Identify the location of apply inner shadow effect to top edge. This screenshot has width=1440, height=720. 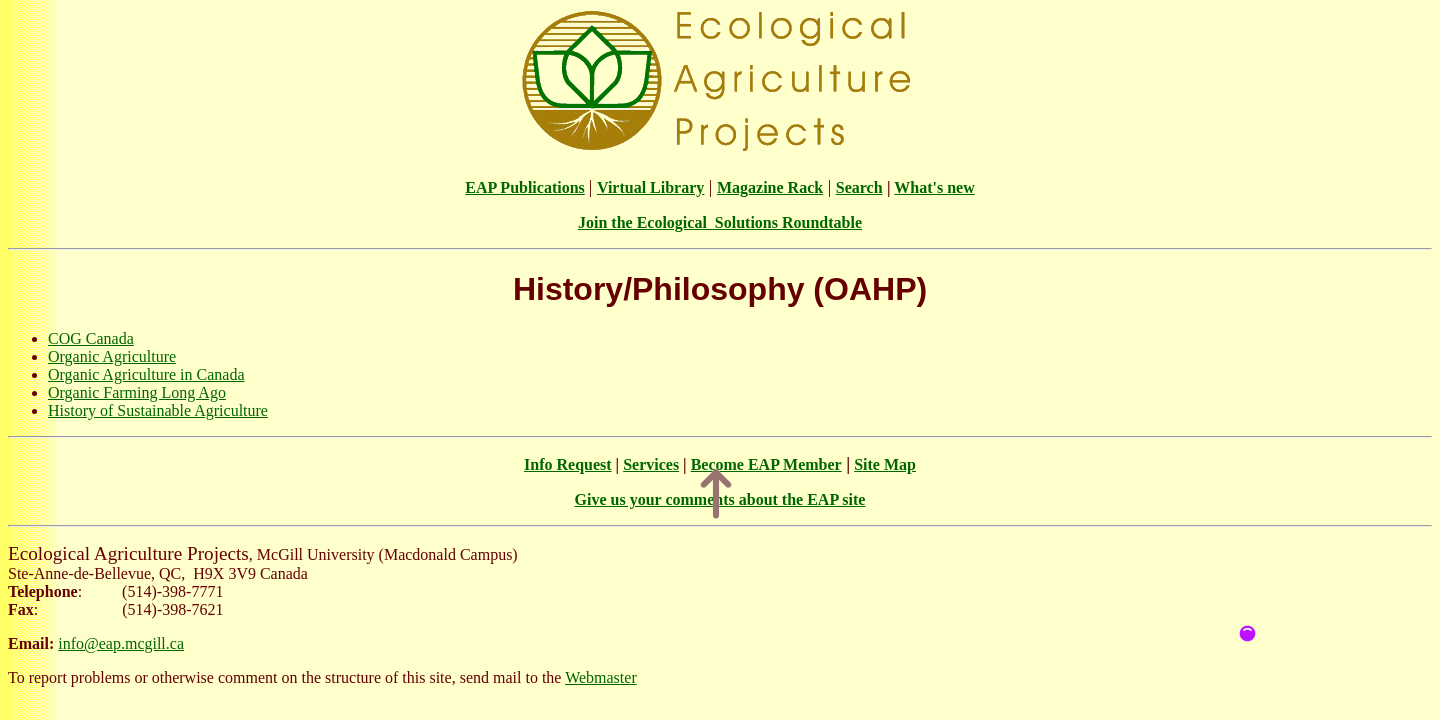
(1247, 633).